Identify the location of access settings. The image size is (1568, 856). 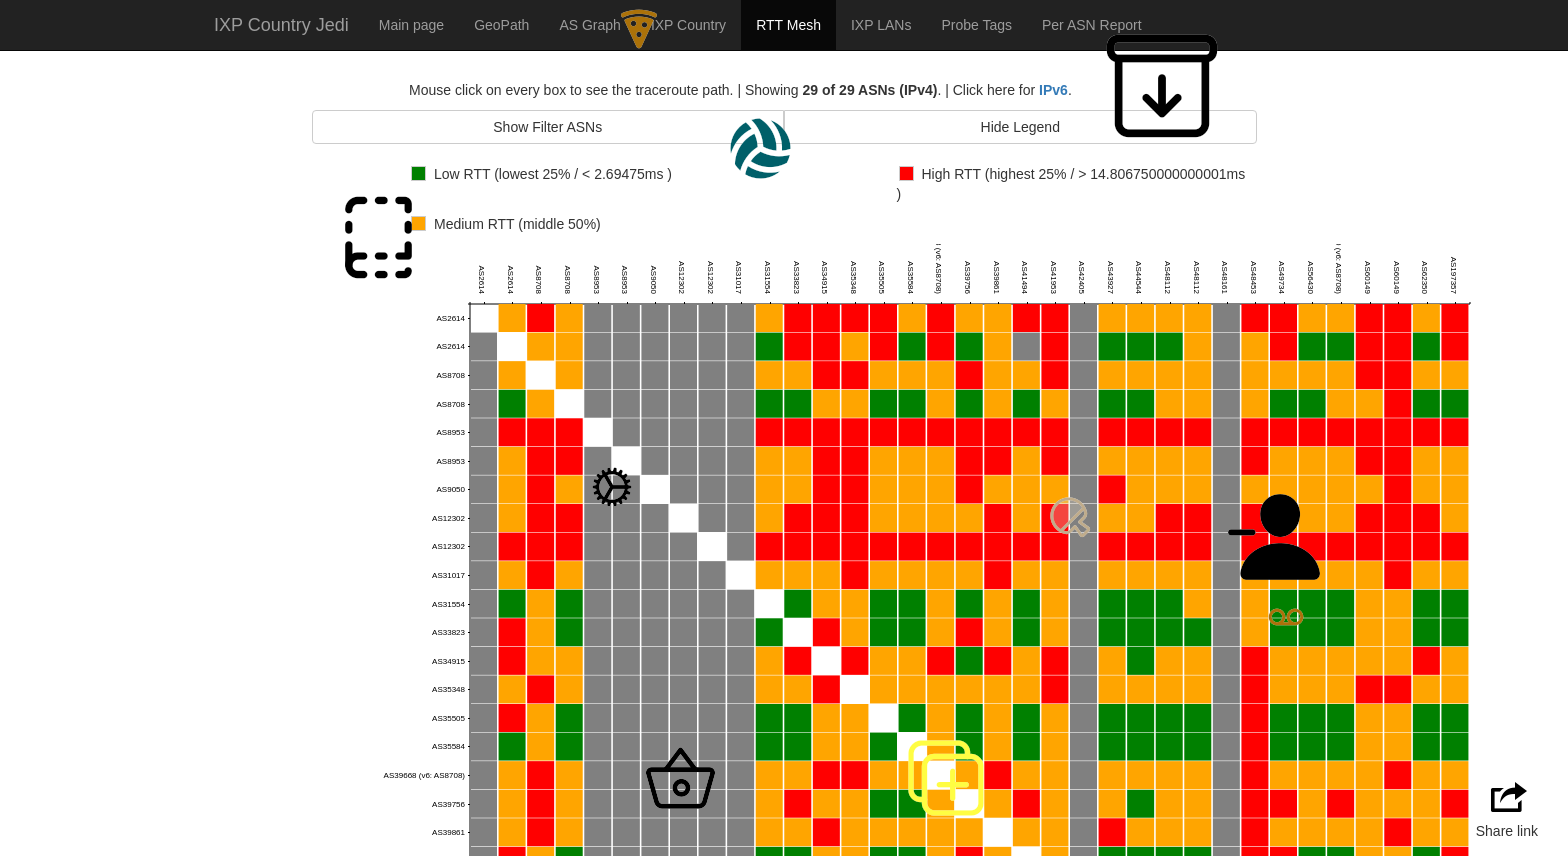
(612, 487).